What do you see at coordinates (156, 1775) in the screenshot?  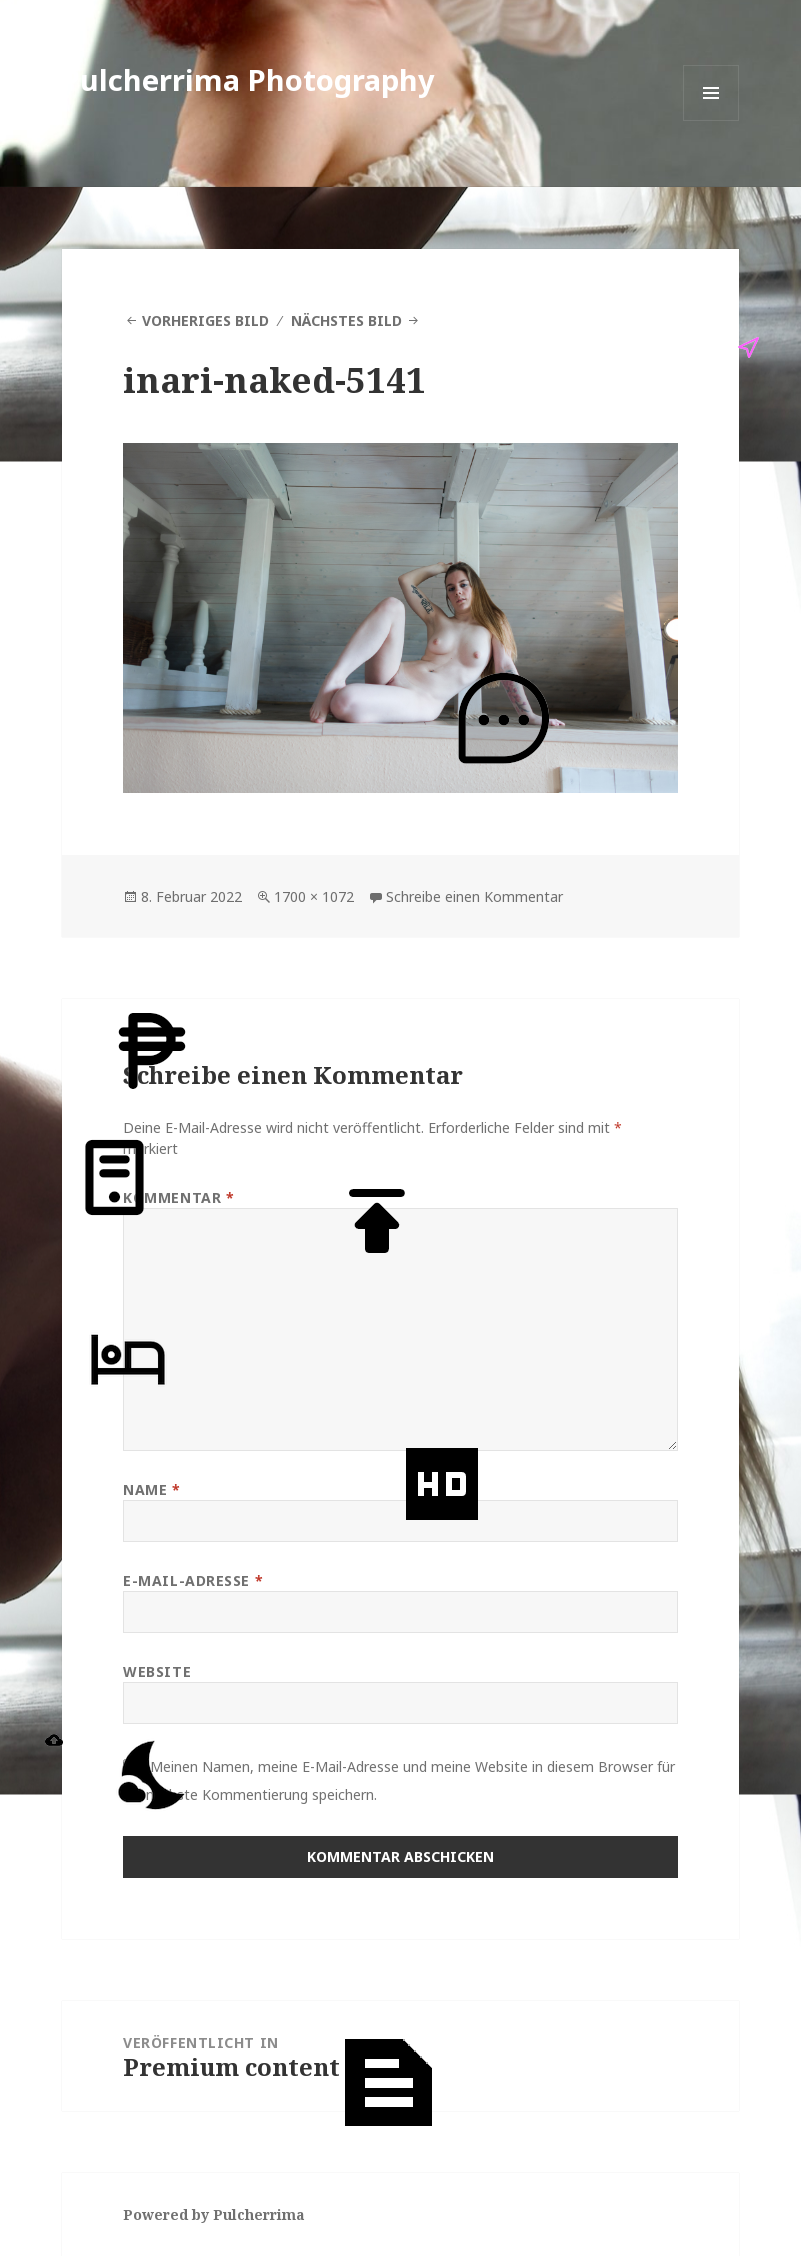 I see `toggle dark mode or night theme` at bounding box center [156, 1775].